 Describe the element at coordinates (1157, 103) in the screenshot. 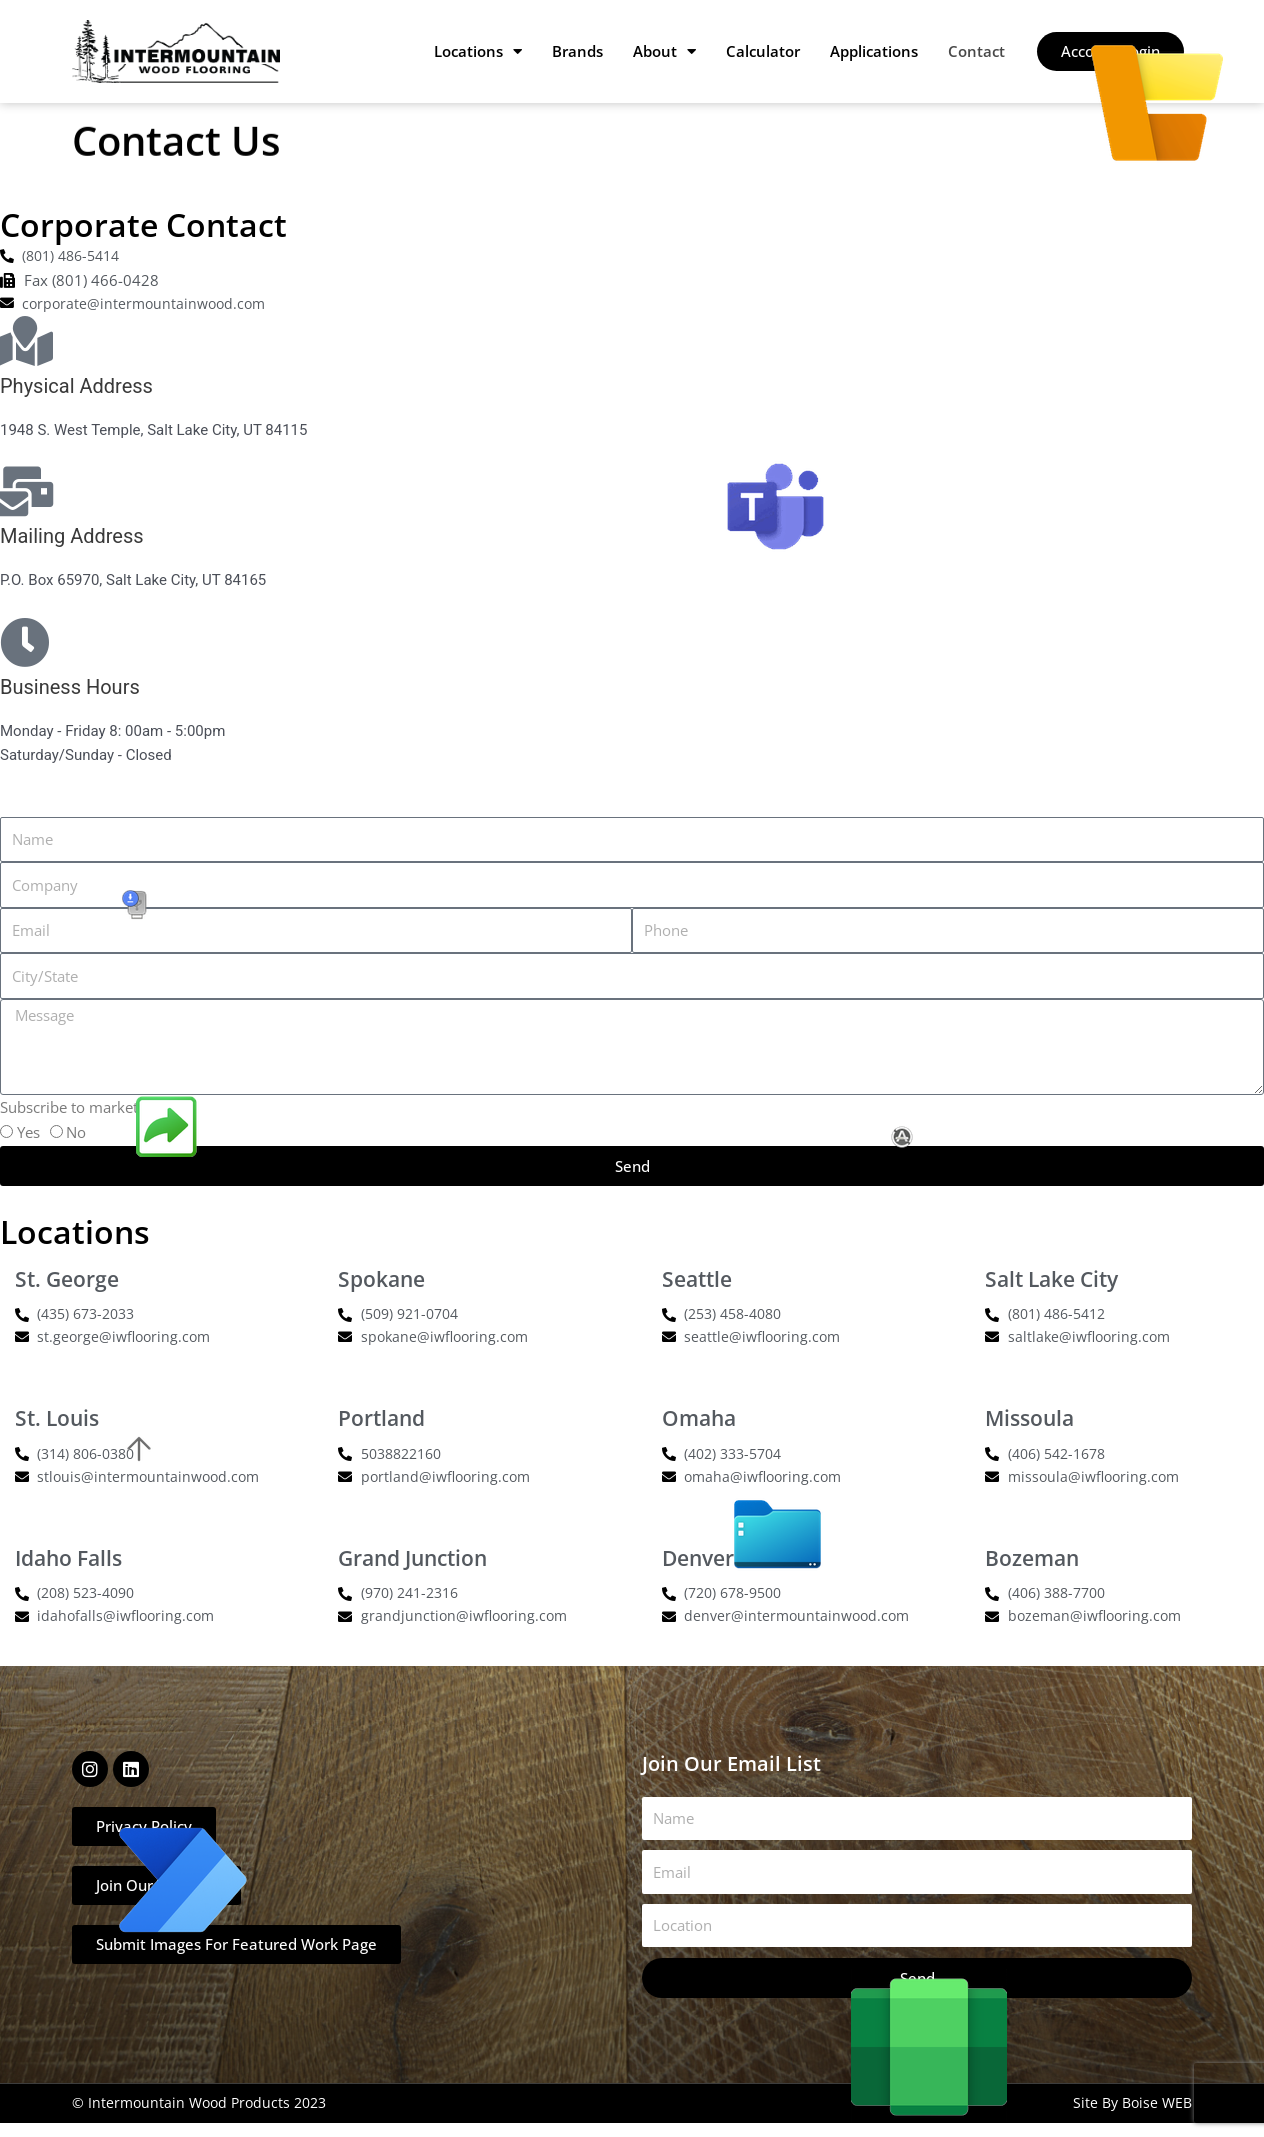

I see `open the commerce or shopping app` at that location.